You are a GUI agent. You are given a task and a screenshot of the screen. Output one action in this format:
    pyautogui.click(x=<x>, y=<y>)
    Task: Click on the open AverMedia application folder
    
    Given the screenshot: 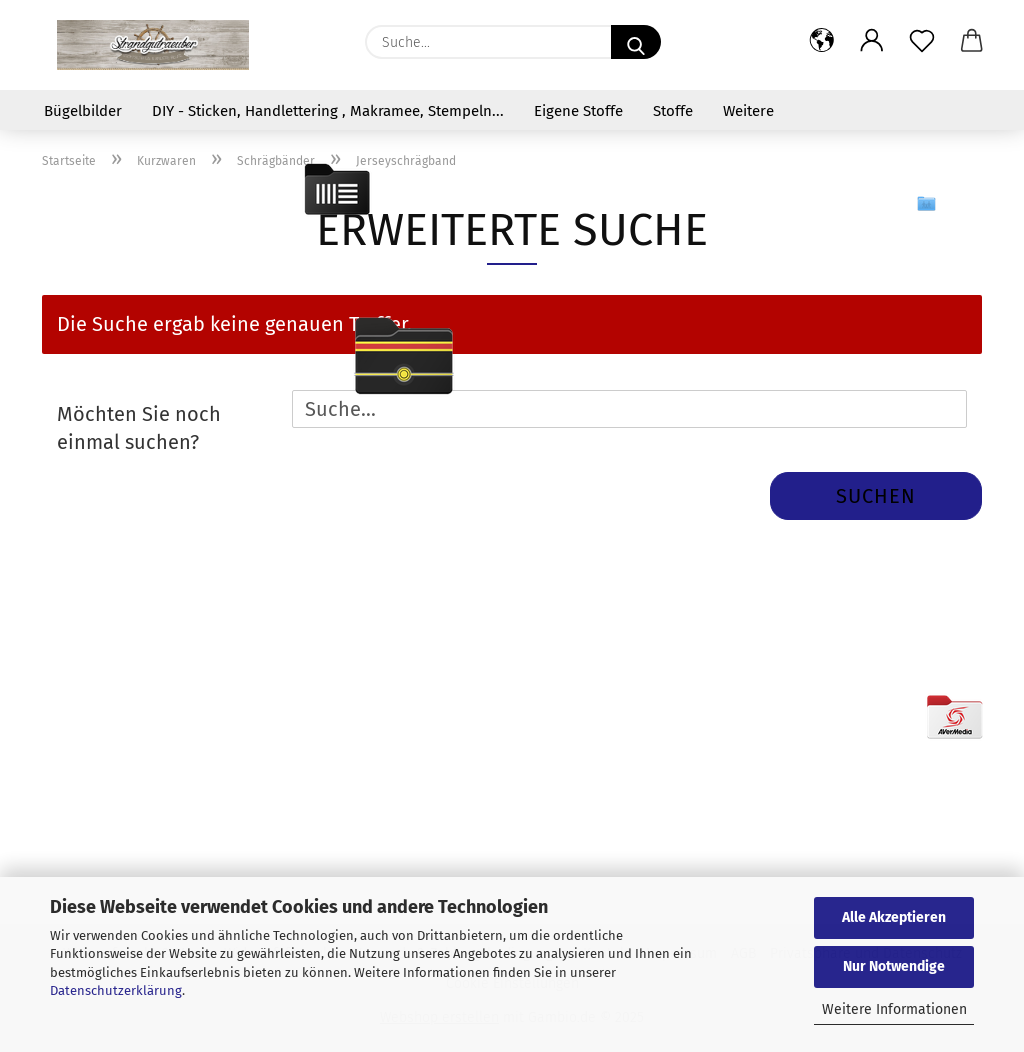 What is the action you would take?
    pyautogui.click(x=954, y=718)
    